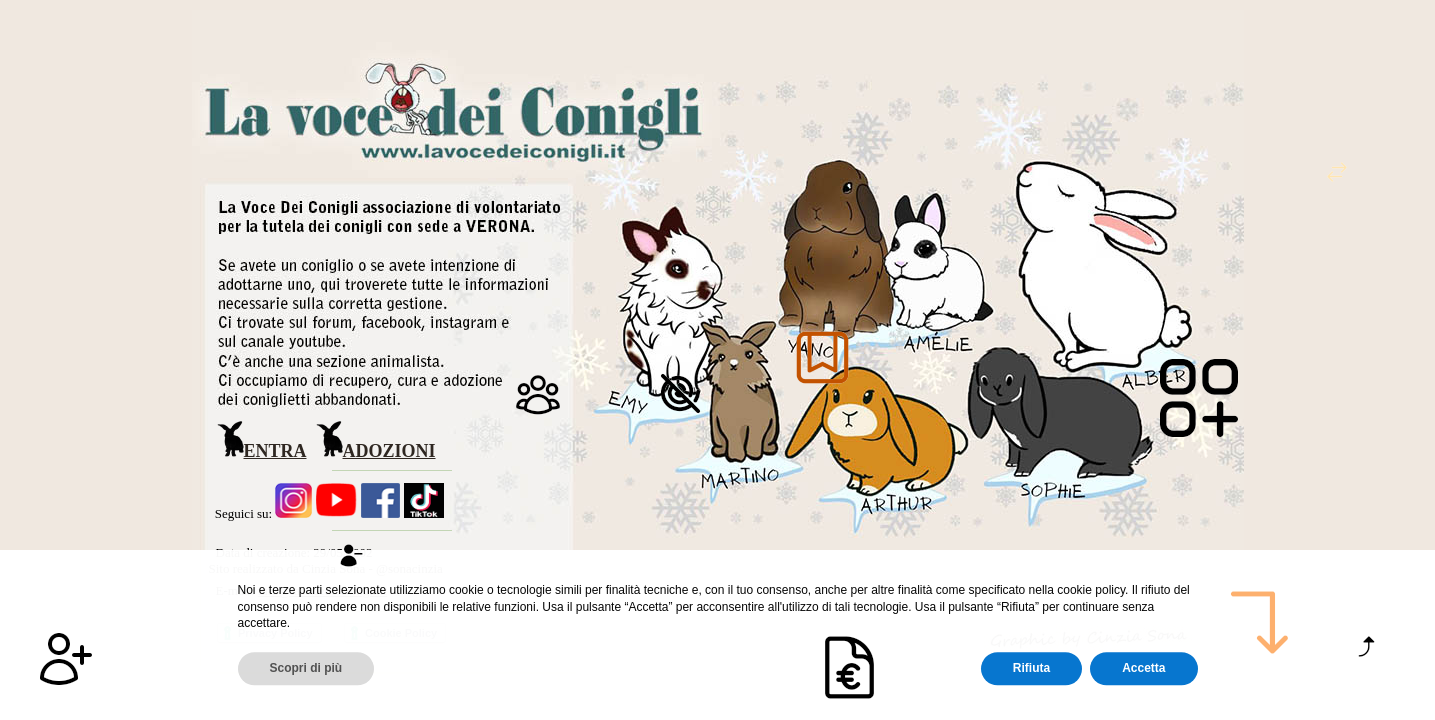 This screenshot has height=720, width=1435. I want to click on go back and up in navigation, so click(1366, 646).